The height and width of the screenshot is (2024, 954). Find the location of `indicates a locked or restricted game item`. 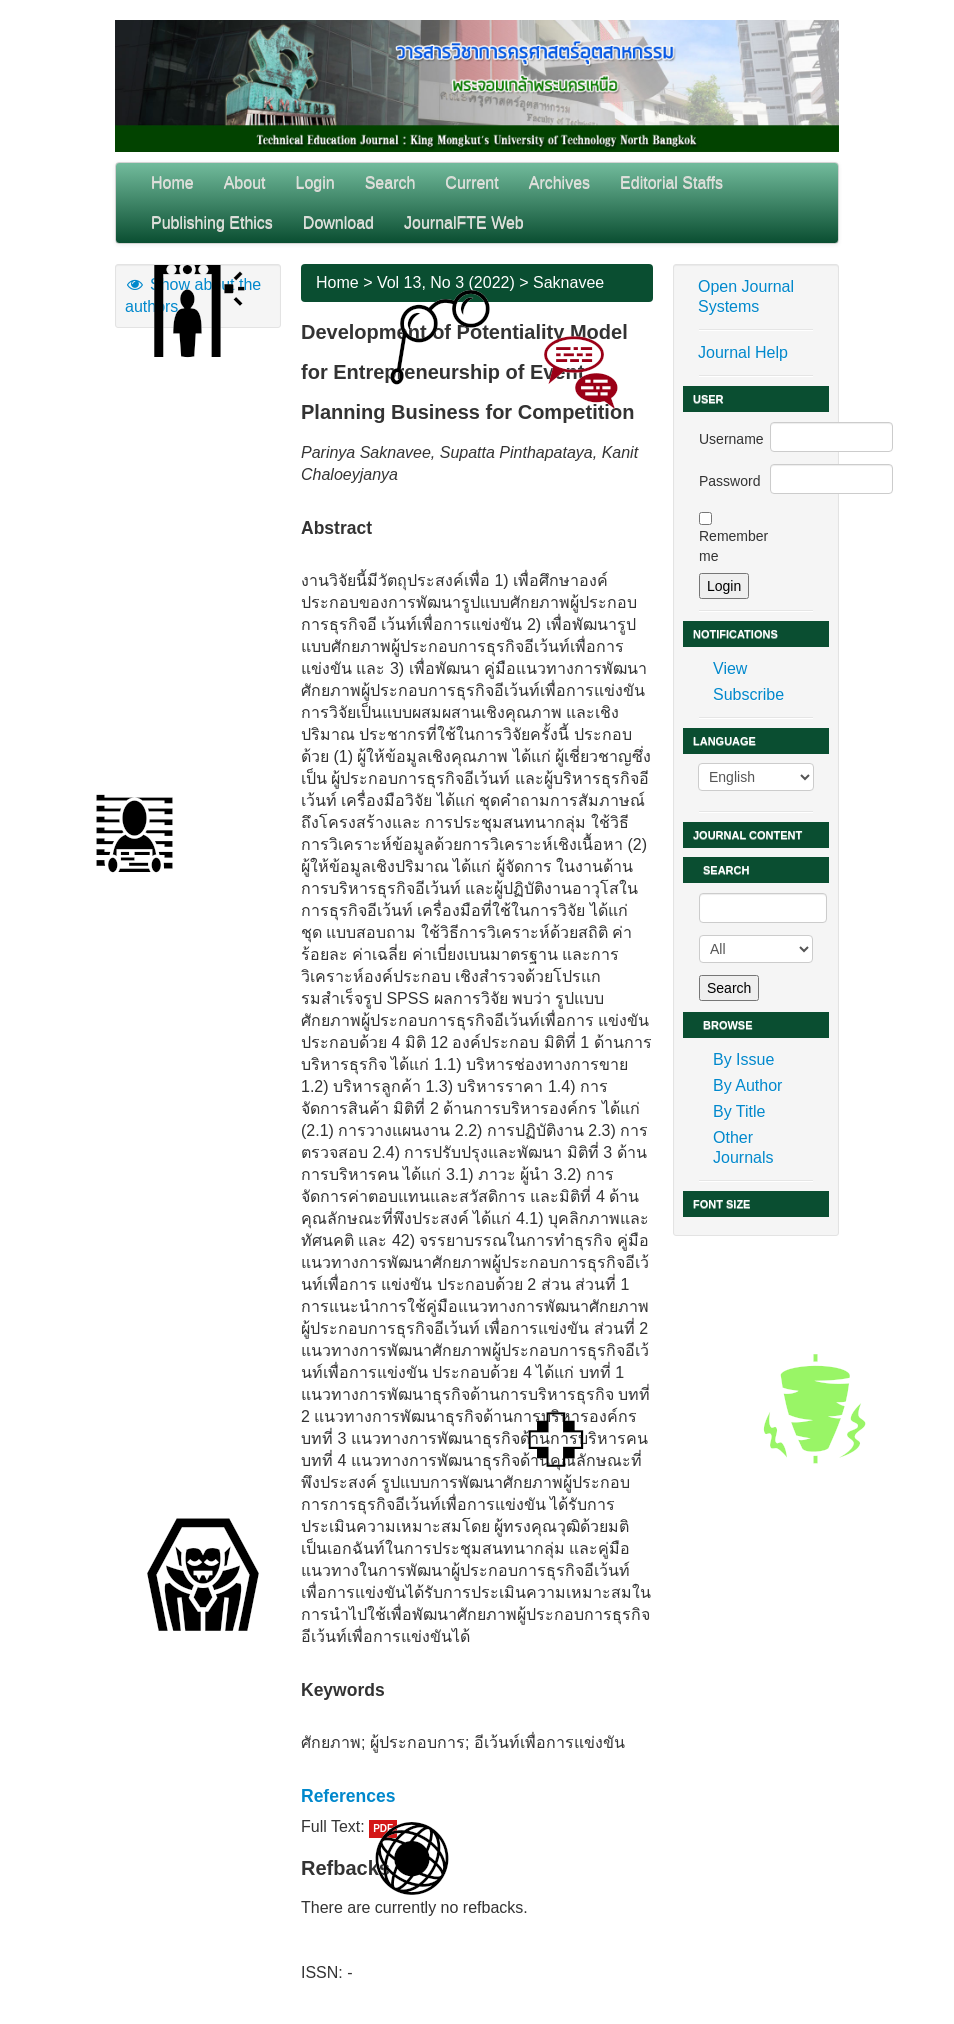

indicates a locked or restricted game item is located at coordinates (412, 1858).